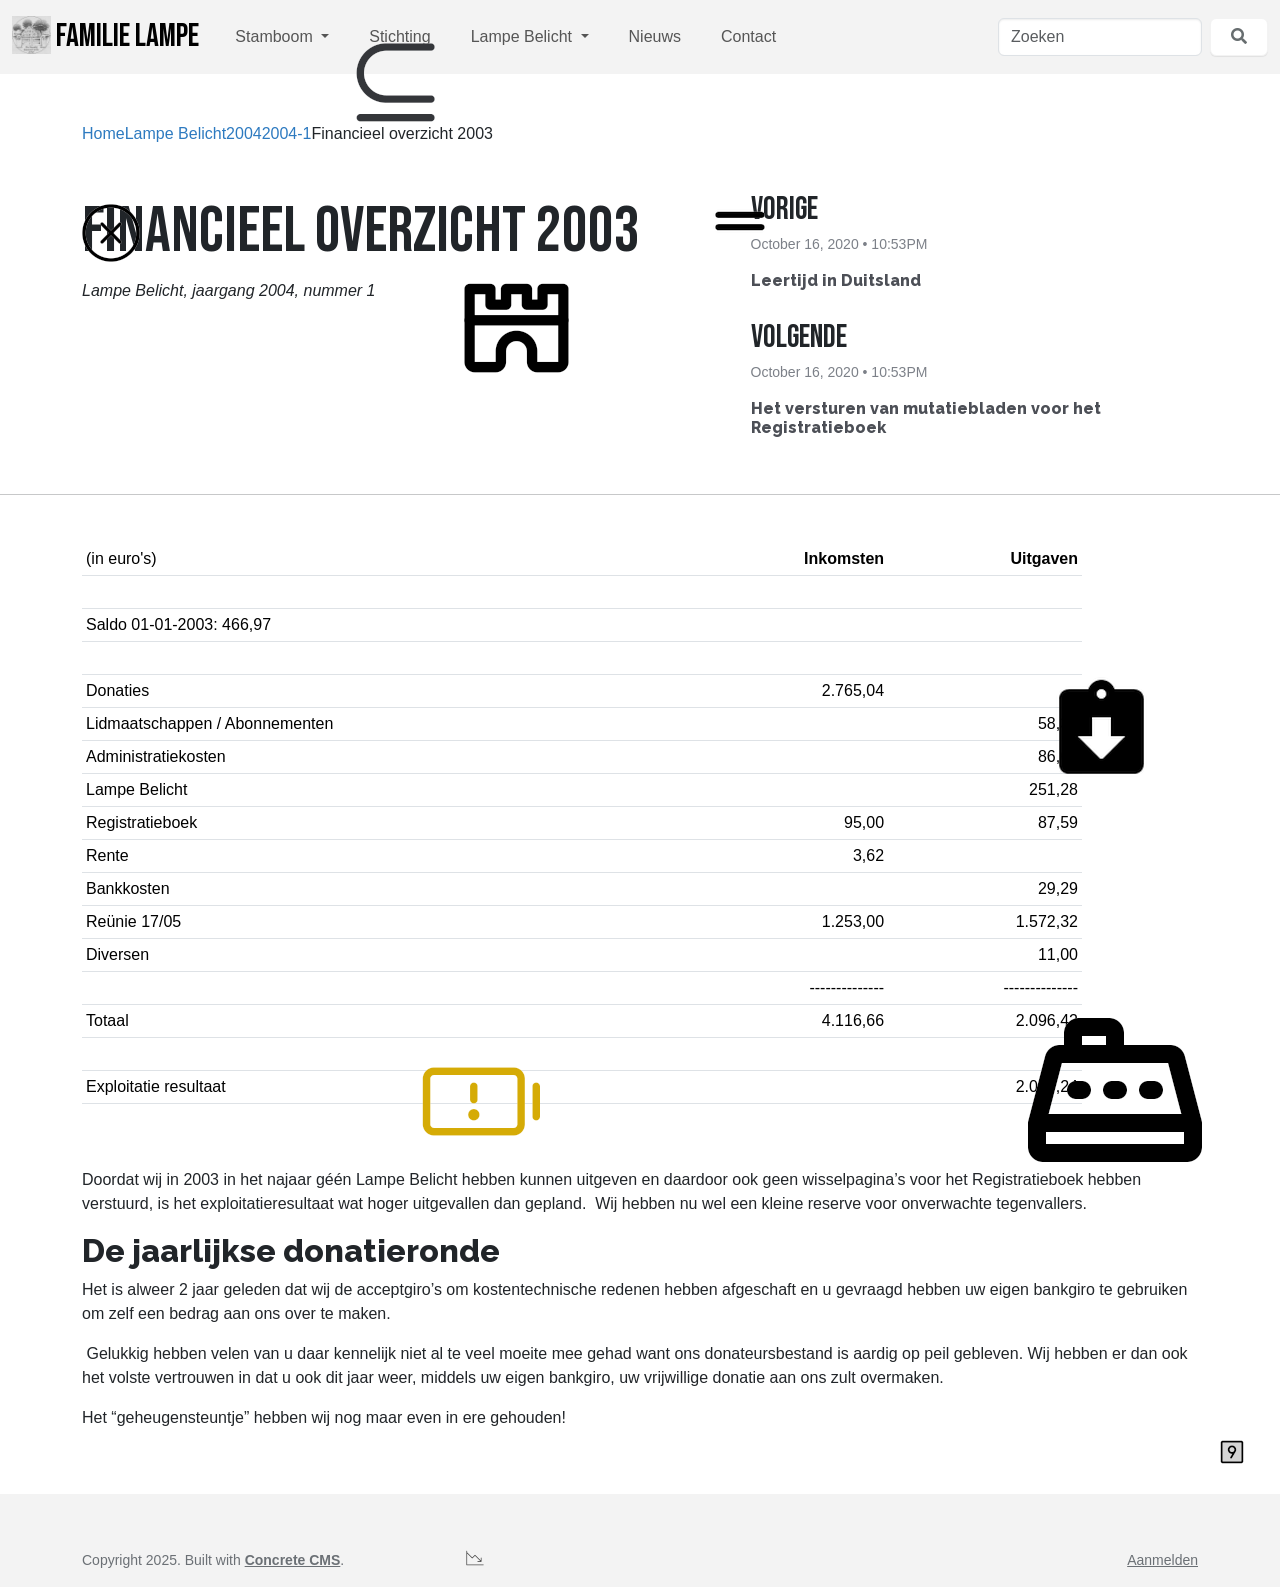 The image size is (1280, 1587). What do you see at coordinates (1232, 1452) in the screenshot?
I see `select number nine from a keypad` at bounding box center [1232, 1452].